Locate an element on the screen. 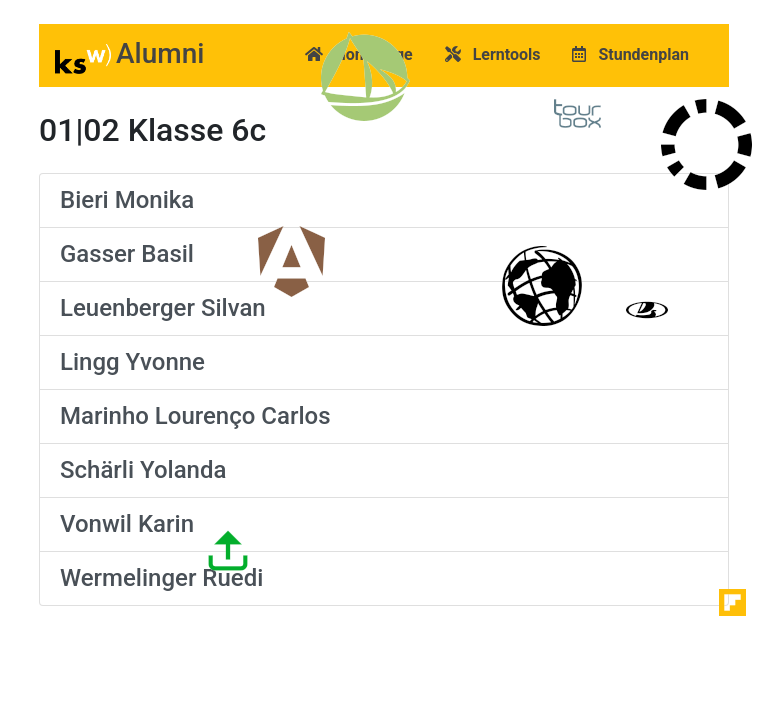  solus operating system logo is located at coordinates (365, 76).